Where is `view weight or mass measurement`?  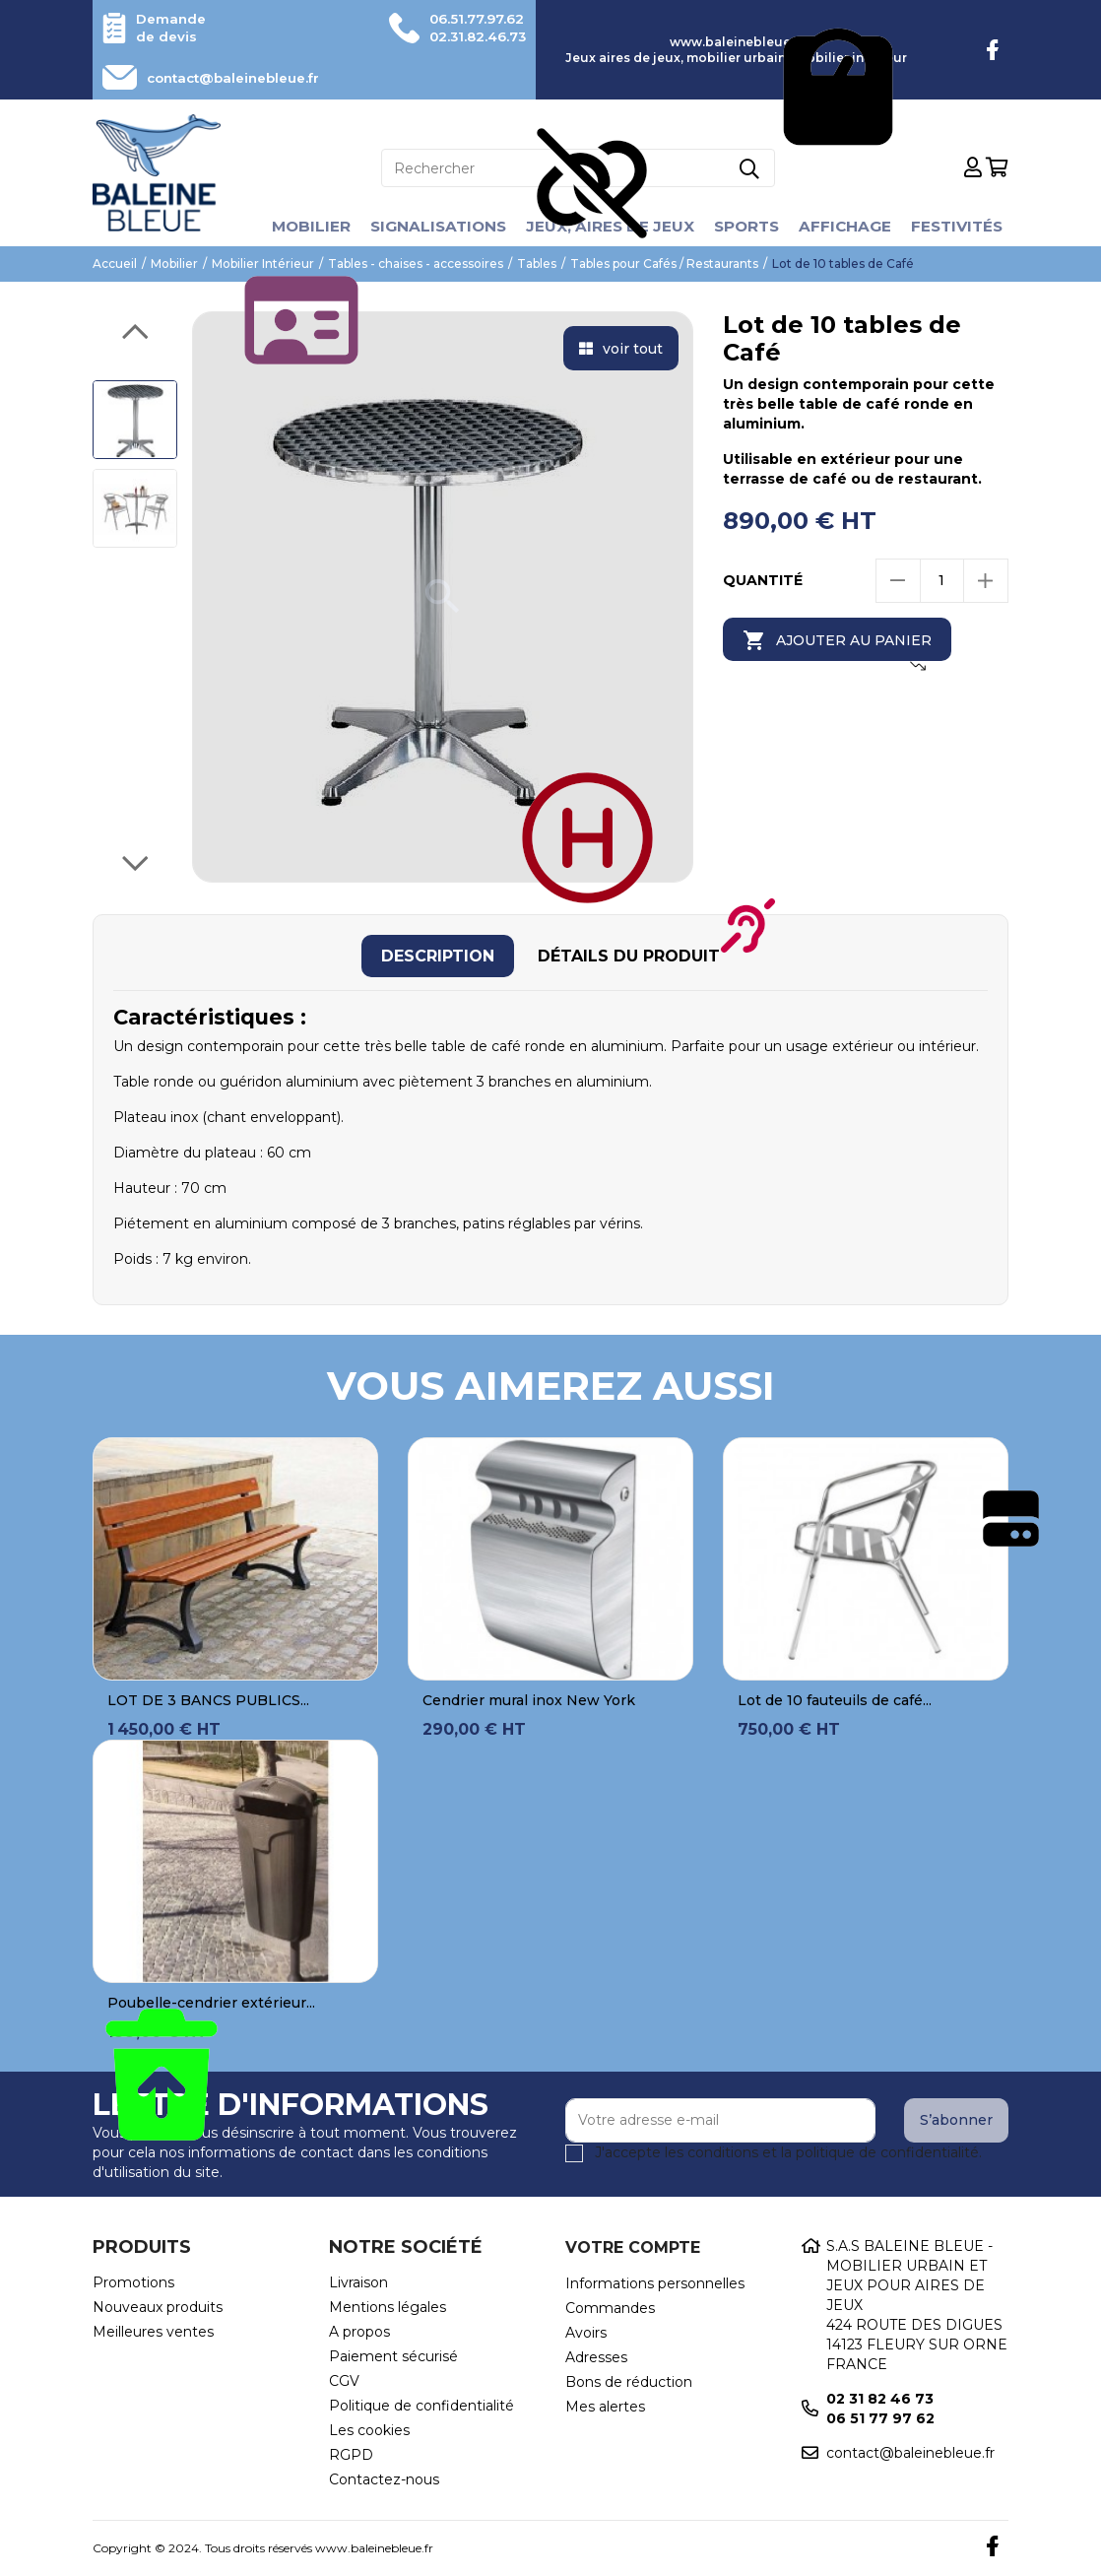
view weight or mass measurement is located at coordinates (838, 91).